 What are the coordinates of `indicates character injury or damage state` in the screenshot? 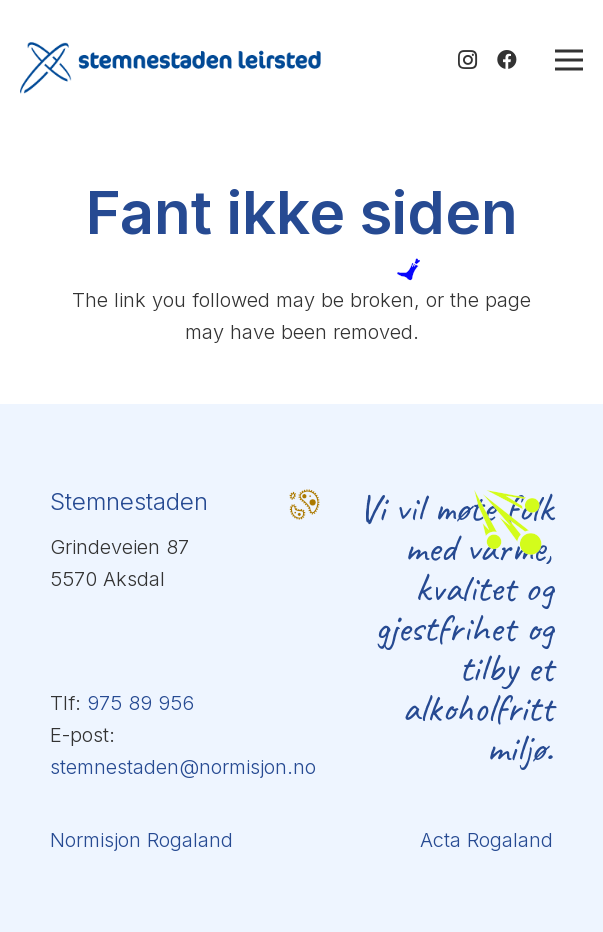 It's located at (409, 269).